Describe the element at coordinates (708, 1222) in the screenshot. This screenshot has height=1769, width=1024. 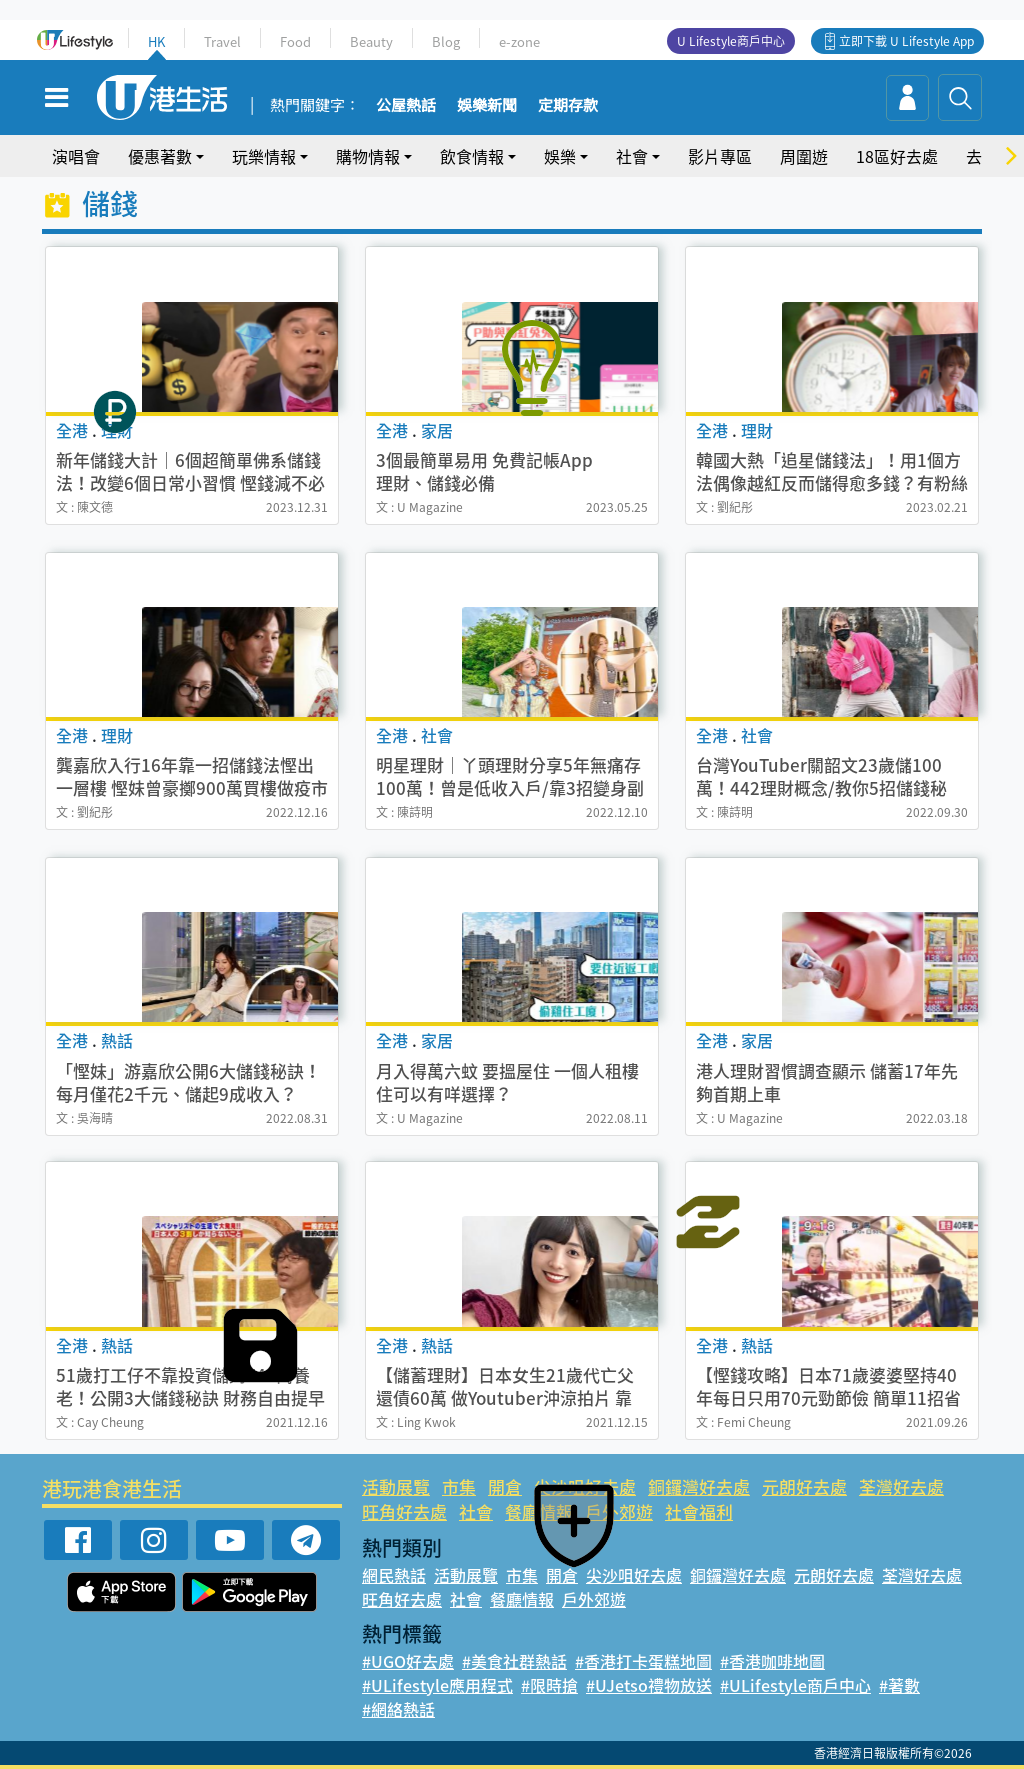
I see `indicates partnership or collaboration features` at that location.